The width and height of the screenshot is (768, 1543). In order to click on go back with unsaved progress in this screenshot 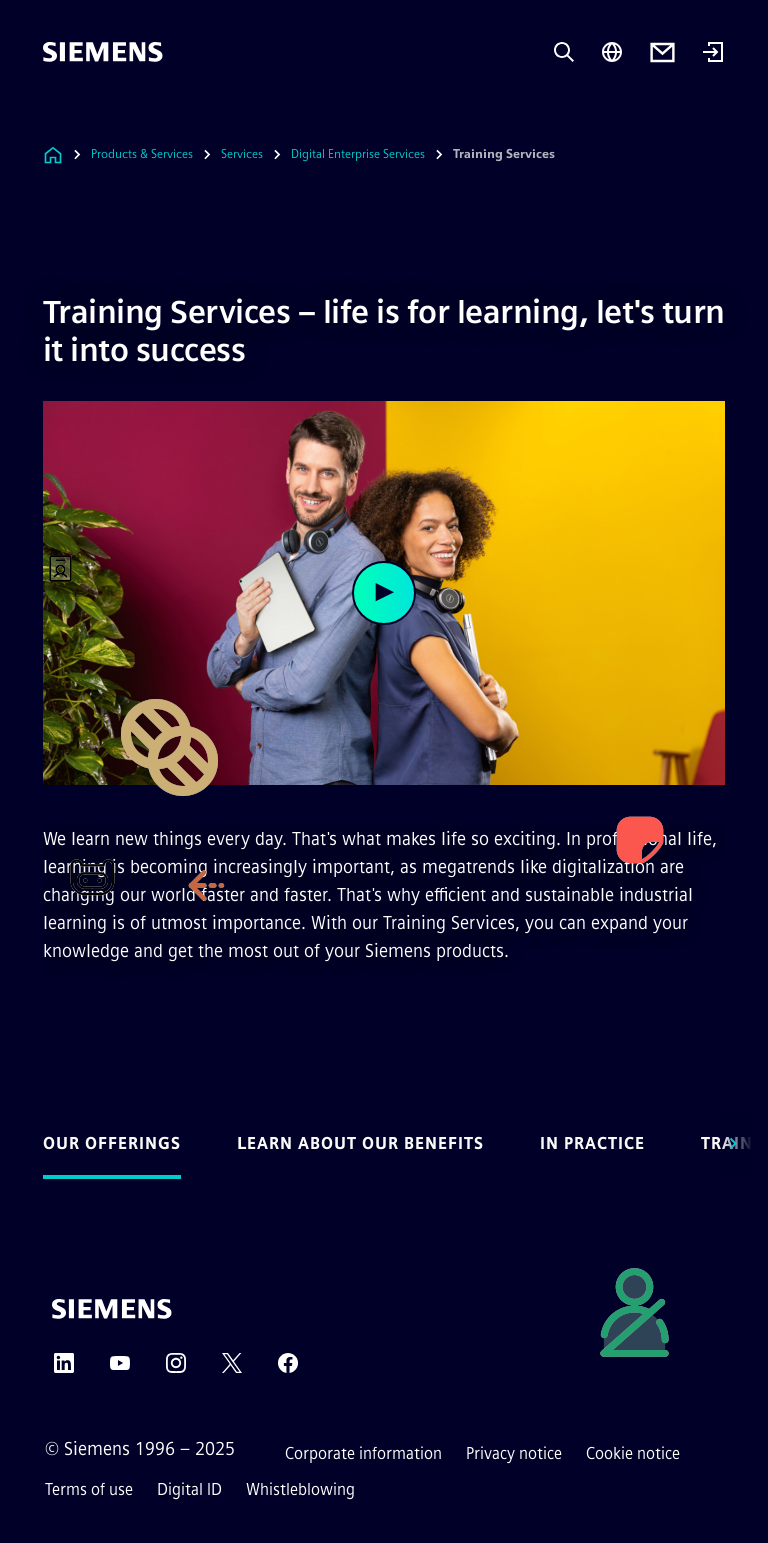, I will do `click(206, 885)`.